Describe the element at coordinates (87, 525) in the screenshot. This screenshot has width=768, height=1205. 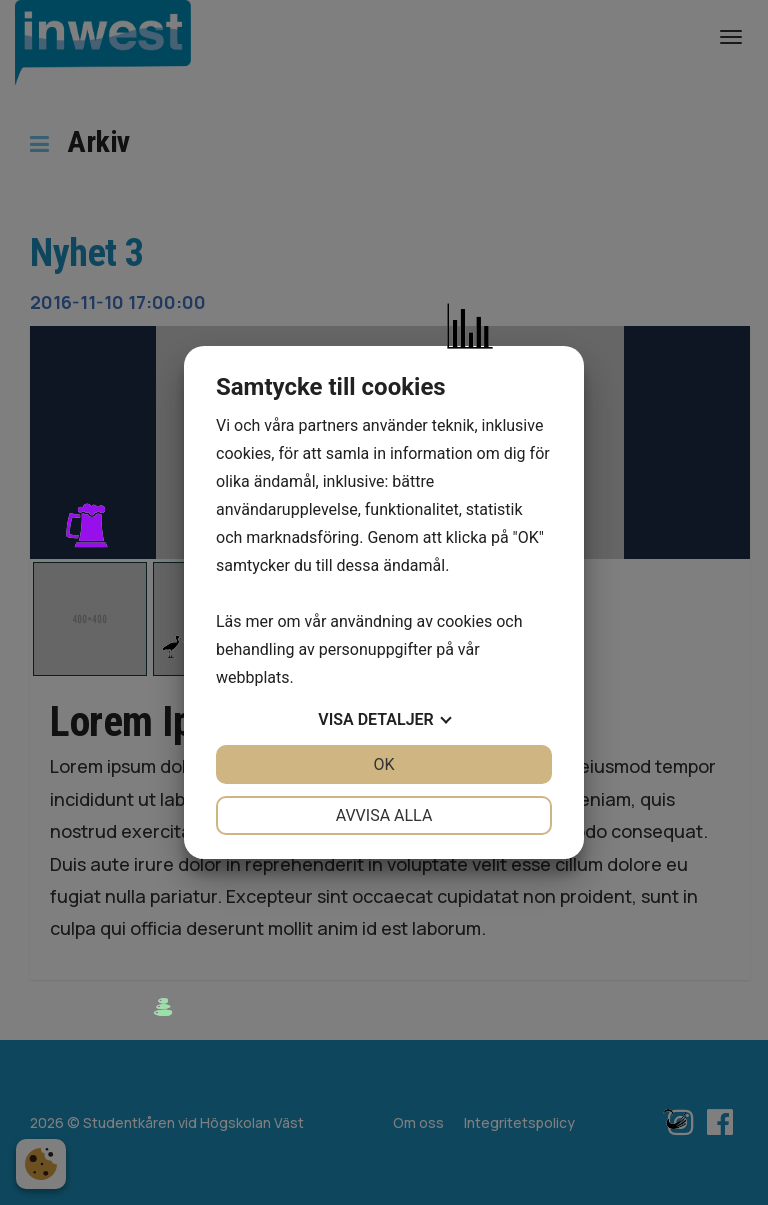
I see `access a tavern or pub location in-game` at that location.